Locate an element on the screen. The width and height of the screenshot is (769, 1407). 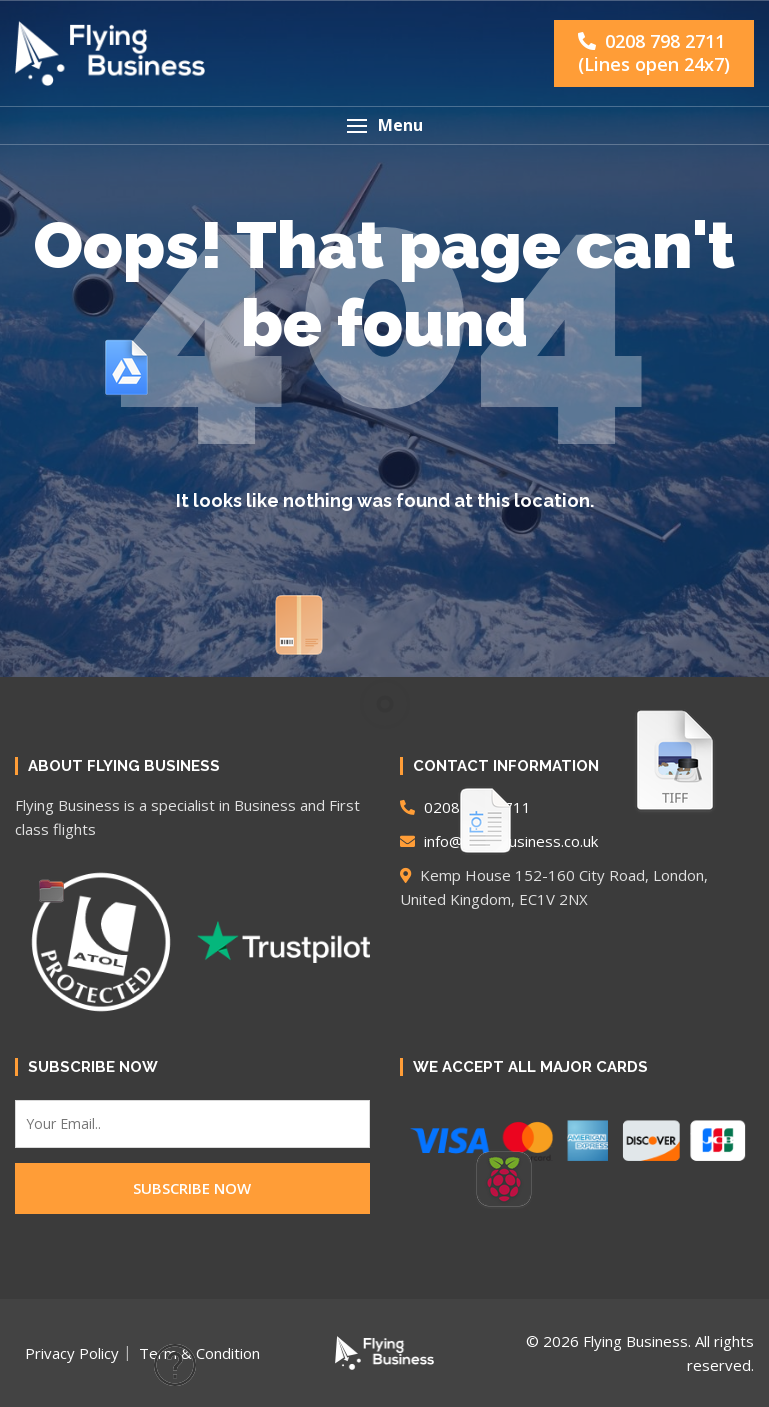
a google drive shortcut or linked file is located at coordinates (126, 368).